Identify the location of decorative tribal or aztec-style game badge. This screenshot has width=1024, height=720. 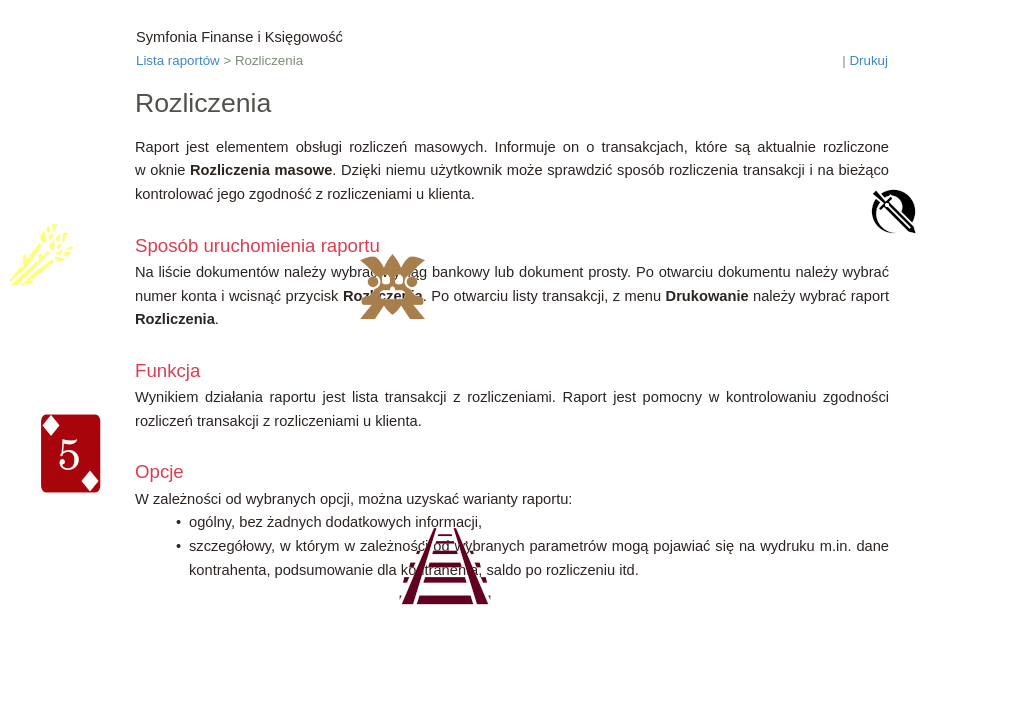
(392, 286).